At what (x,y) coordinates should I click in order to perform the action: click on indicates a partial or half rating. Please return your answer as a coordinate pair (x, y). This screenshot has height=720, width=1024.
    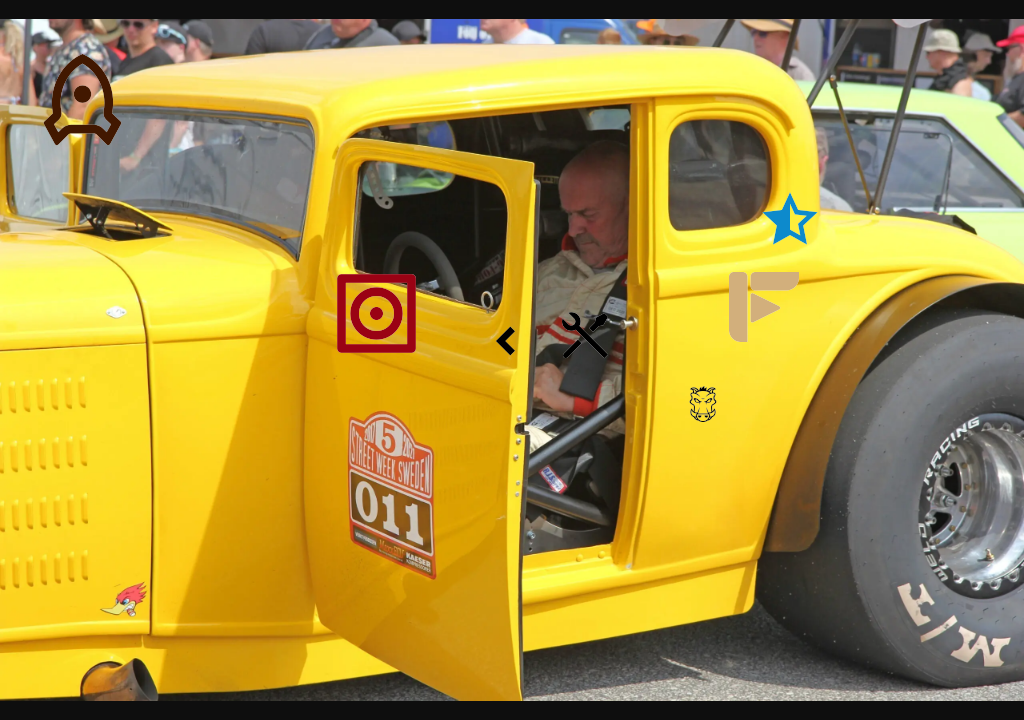
    Looking at the image, I should click on (790, 220).